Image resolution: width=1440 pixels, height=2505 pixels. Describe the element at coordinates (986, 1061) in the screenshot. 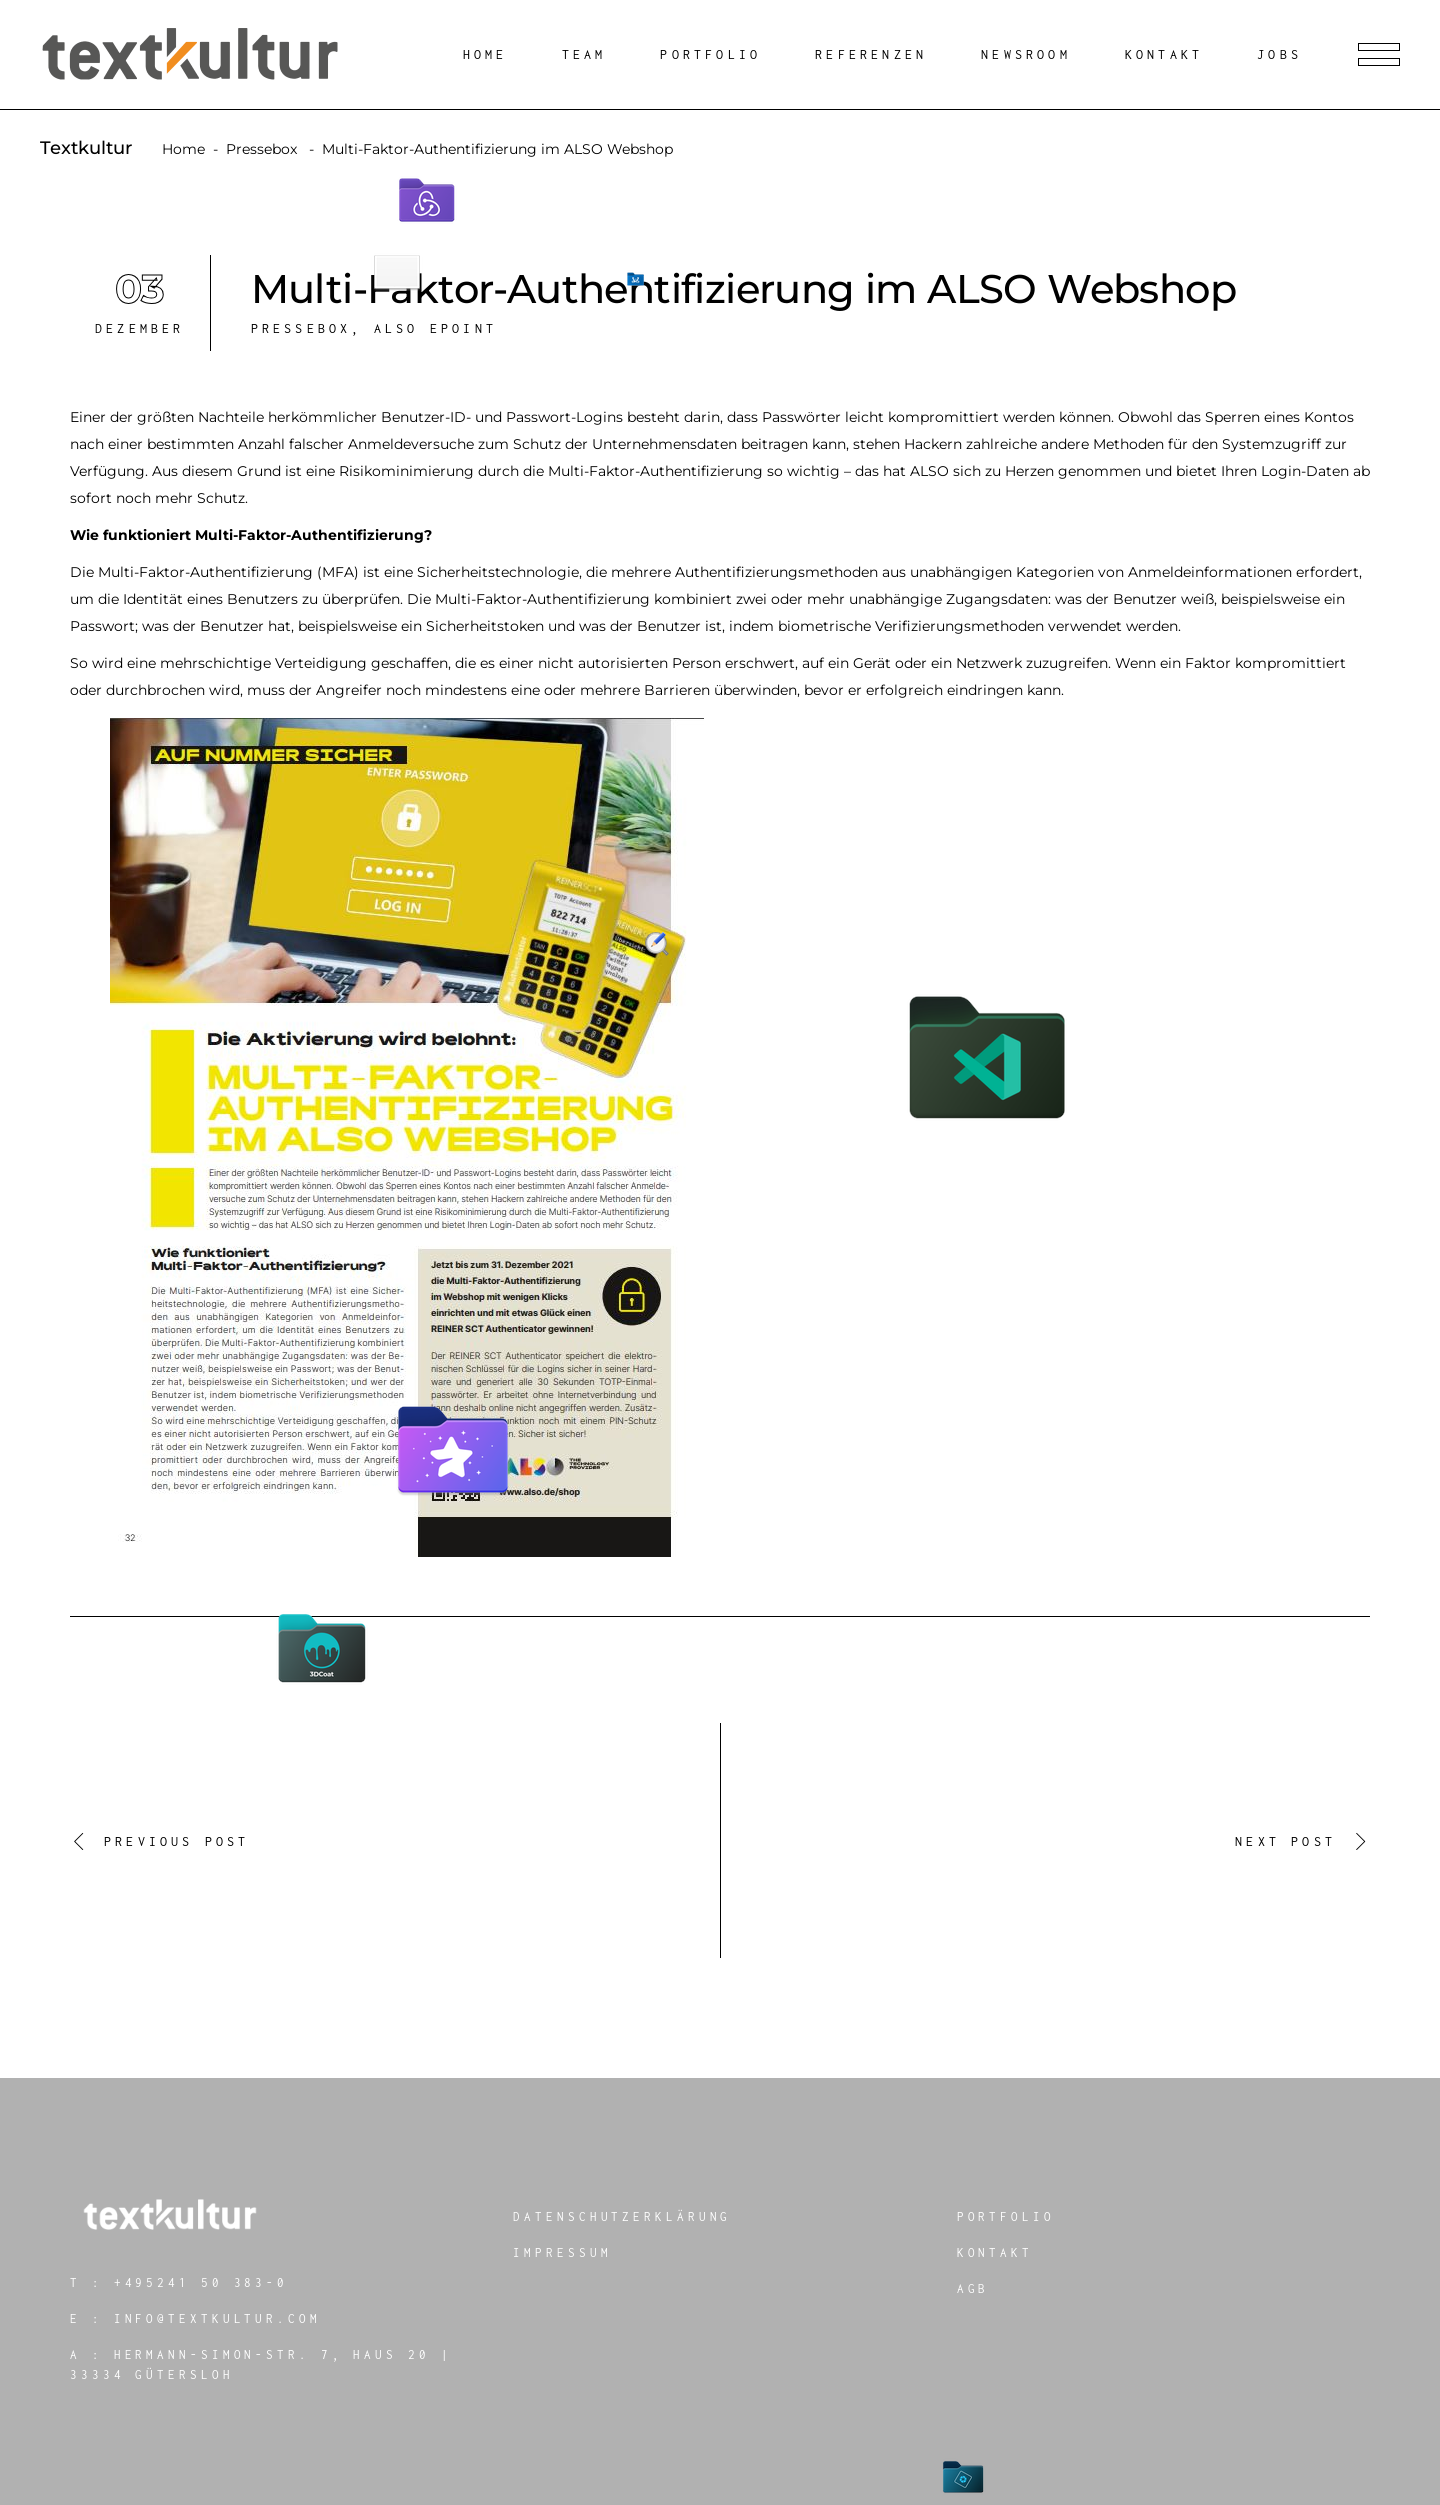

I see `folder containing VS Code Insider projects` at that location.